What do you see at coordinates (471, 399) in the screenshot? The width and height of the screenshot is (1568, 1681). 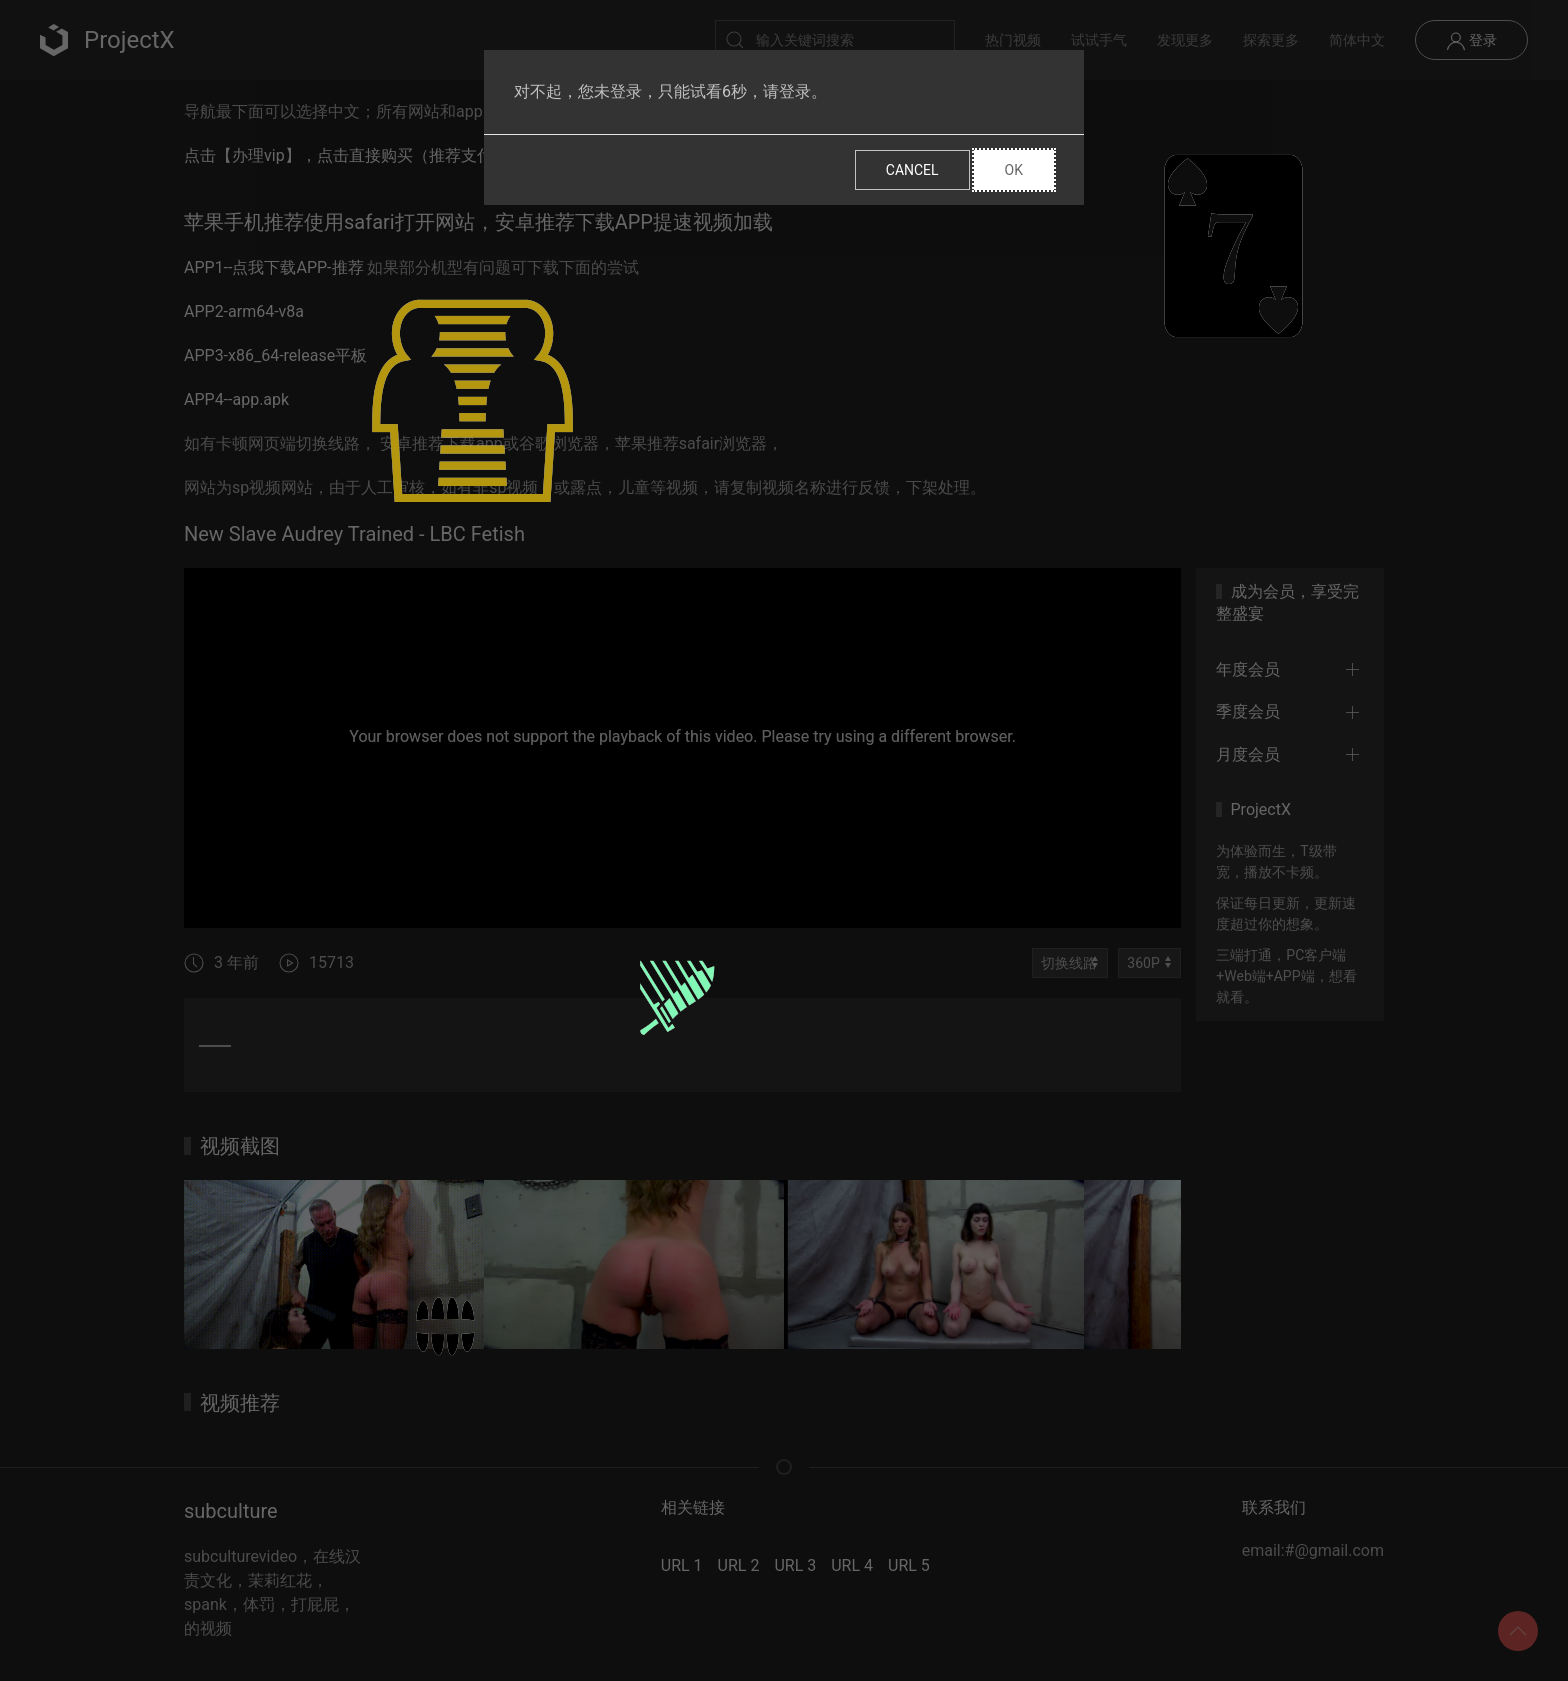 I see `view connection or relationship status between users` at bounding box center [471, 399].